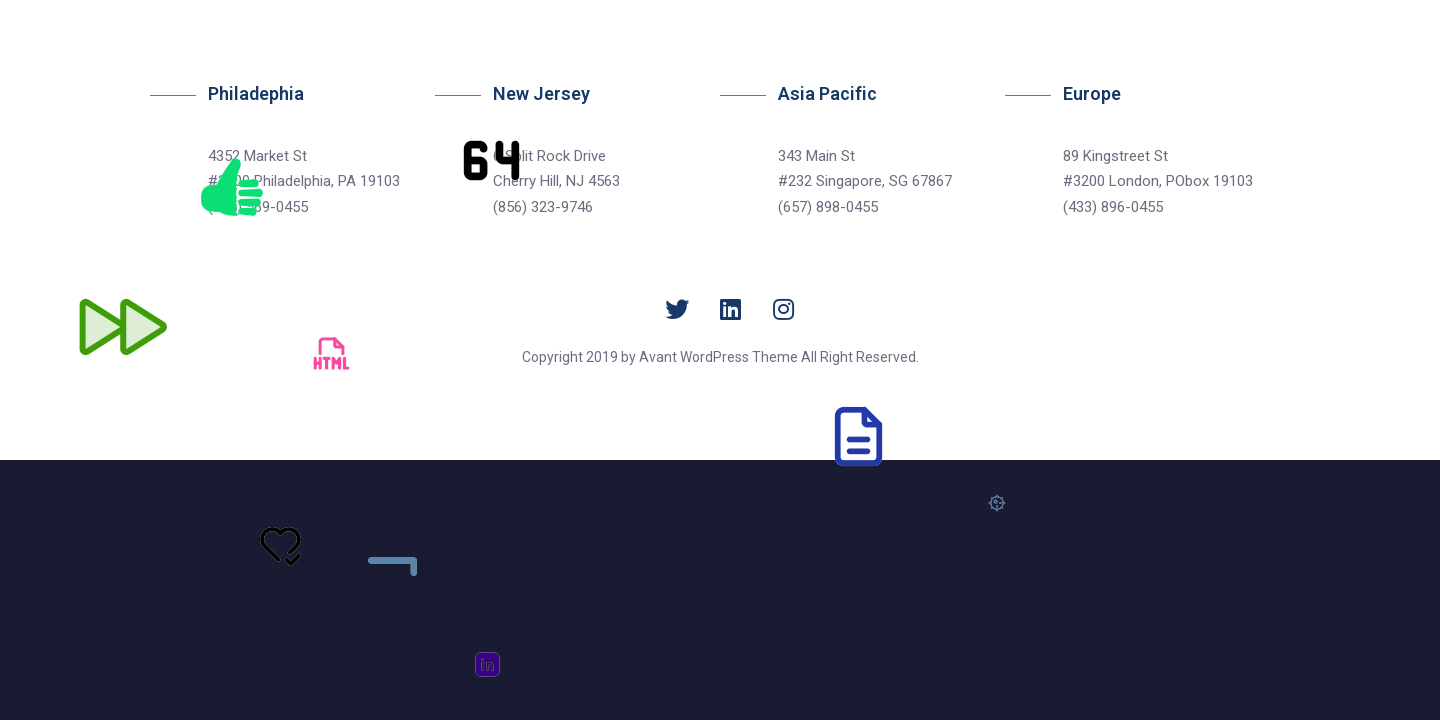 This screenshot has width=1440, height=720. I want to click on indicates an HTML file type, so click(331, 353).